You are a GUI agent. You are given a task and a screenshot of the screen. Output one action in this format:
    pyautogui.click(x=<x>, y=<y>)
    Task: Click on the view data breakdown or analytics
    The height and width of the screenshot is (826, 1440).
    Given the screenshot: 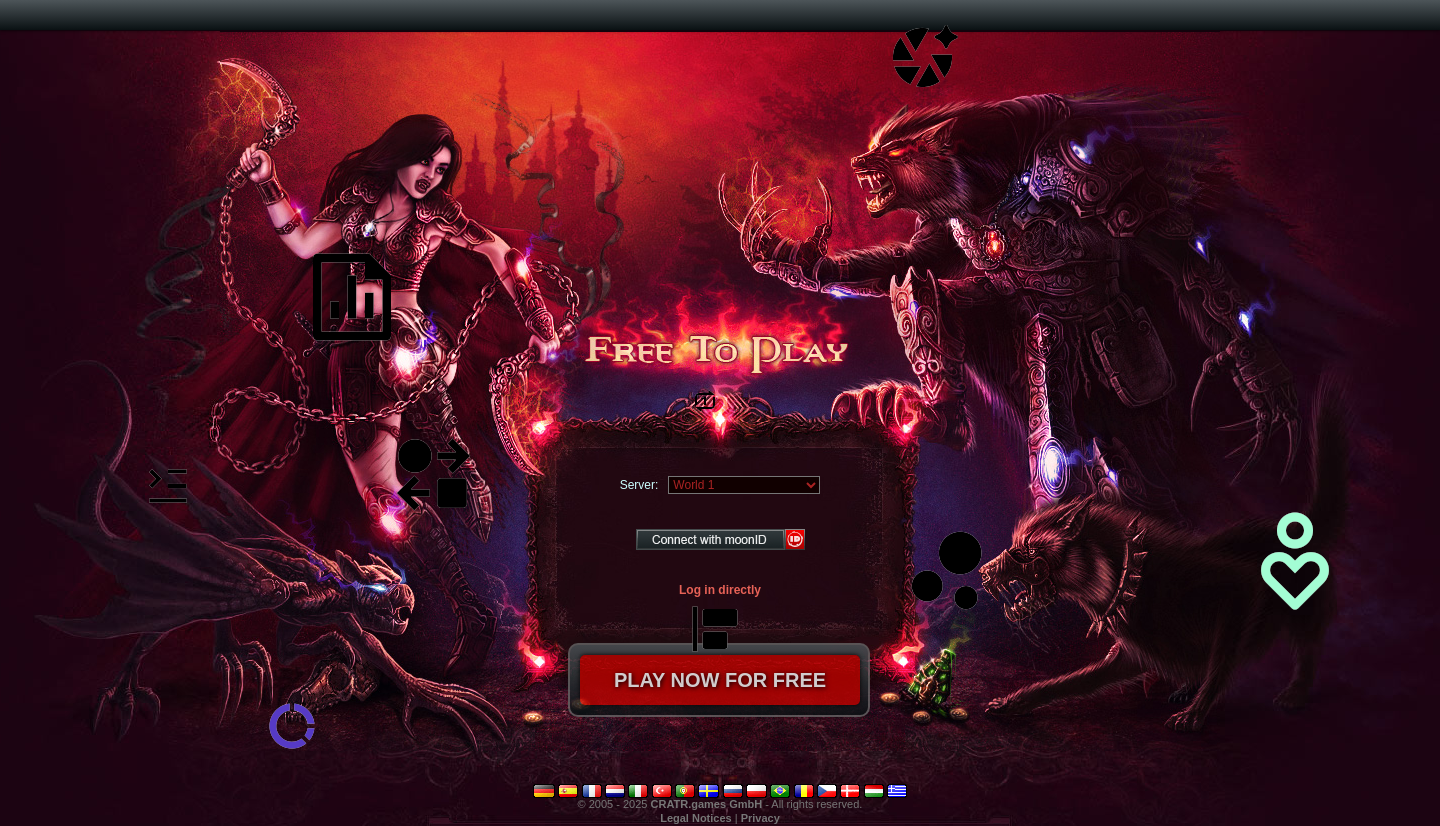 What is the action you would take?
    pyautogui.click(x=292, y=726)
    